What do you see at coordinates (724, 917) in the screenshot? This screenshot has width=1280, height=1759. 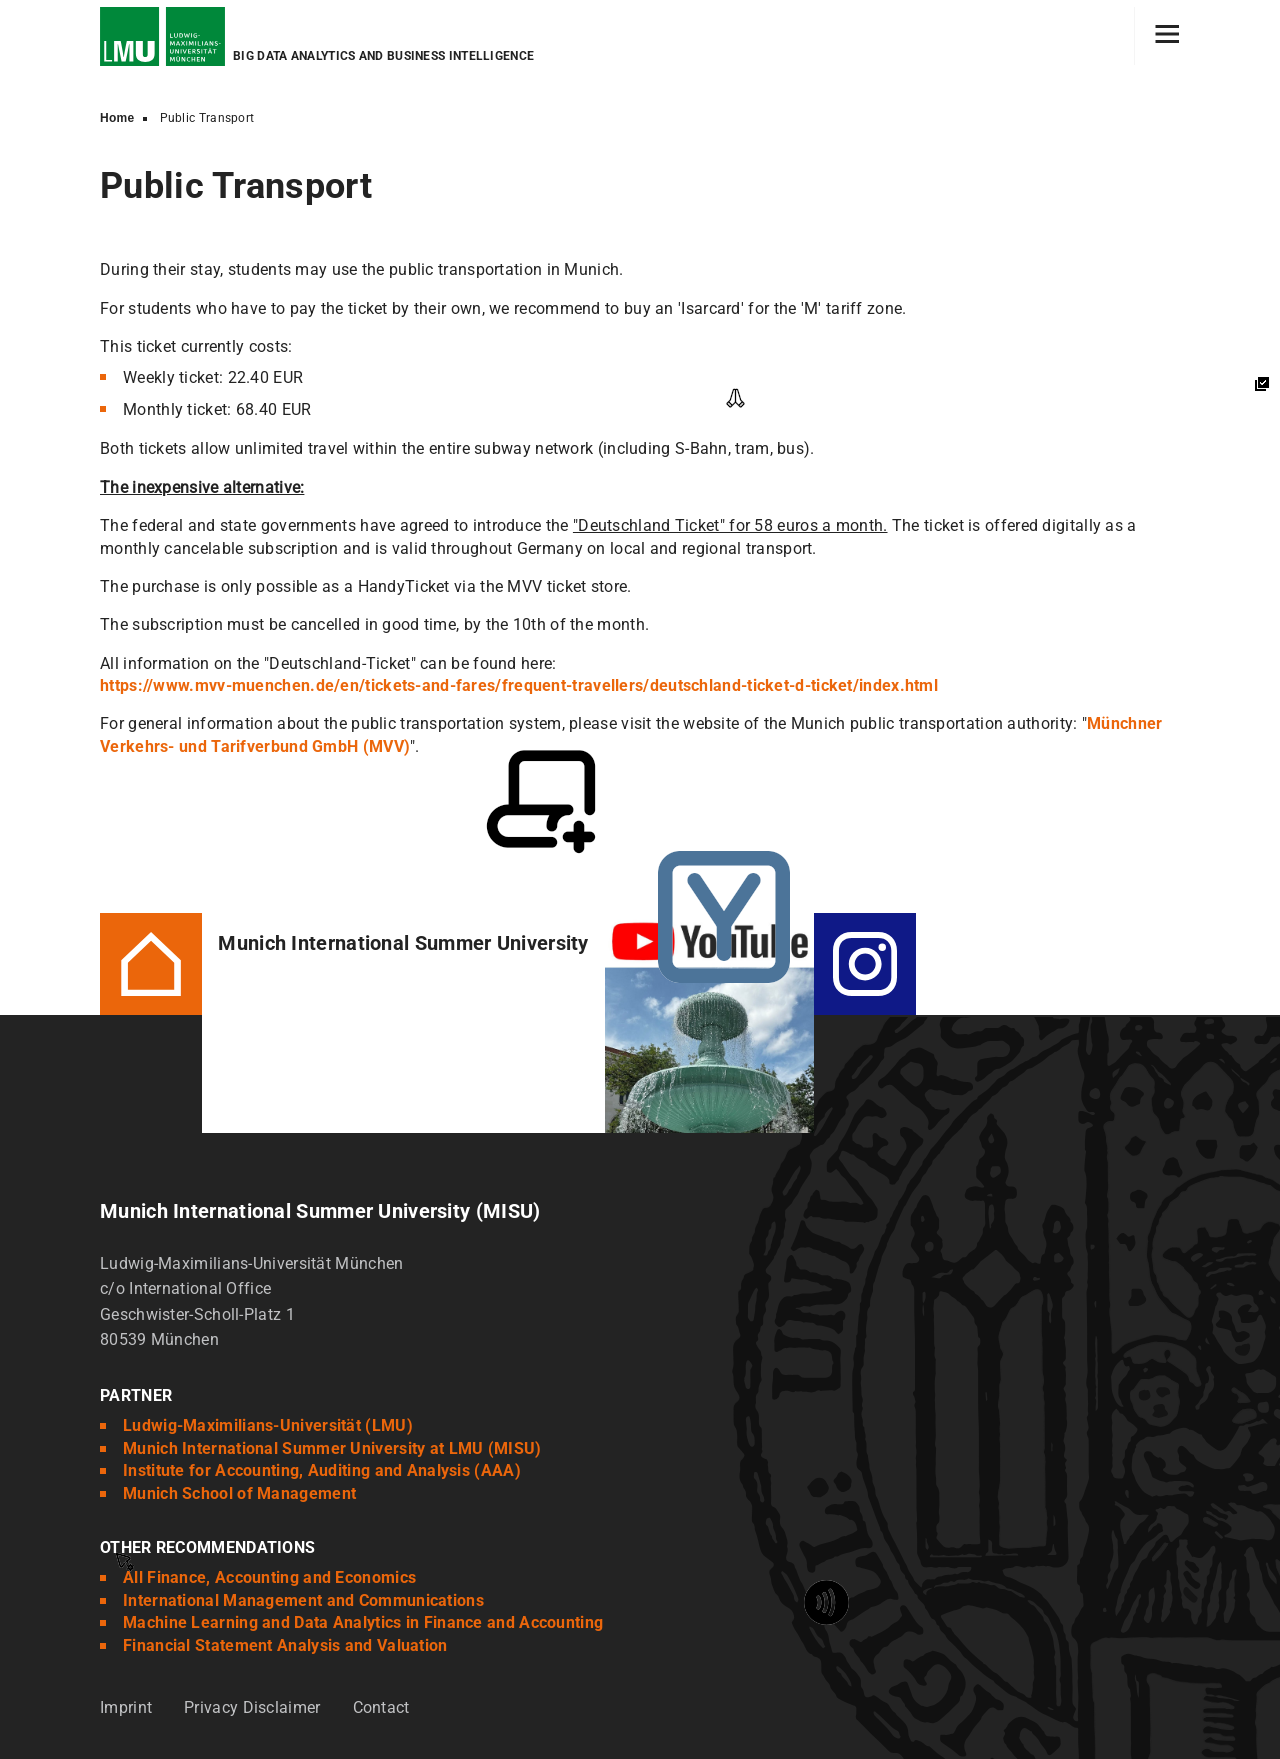 I see `visit Y Combinator website` at bounding box center [724, 917].